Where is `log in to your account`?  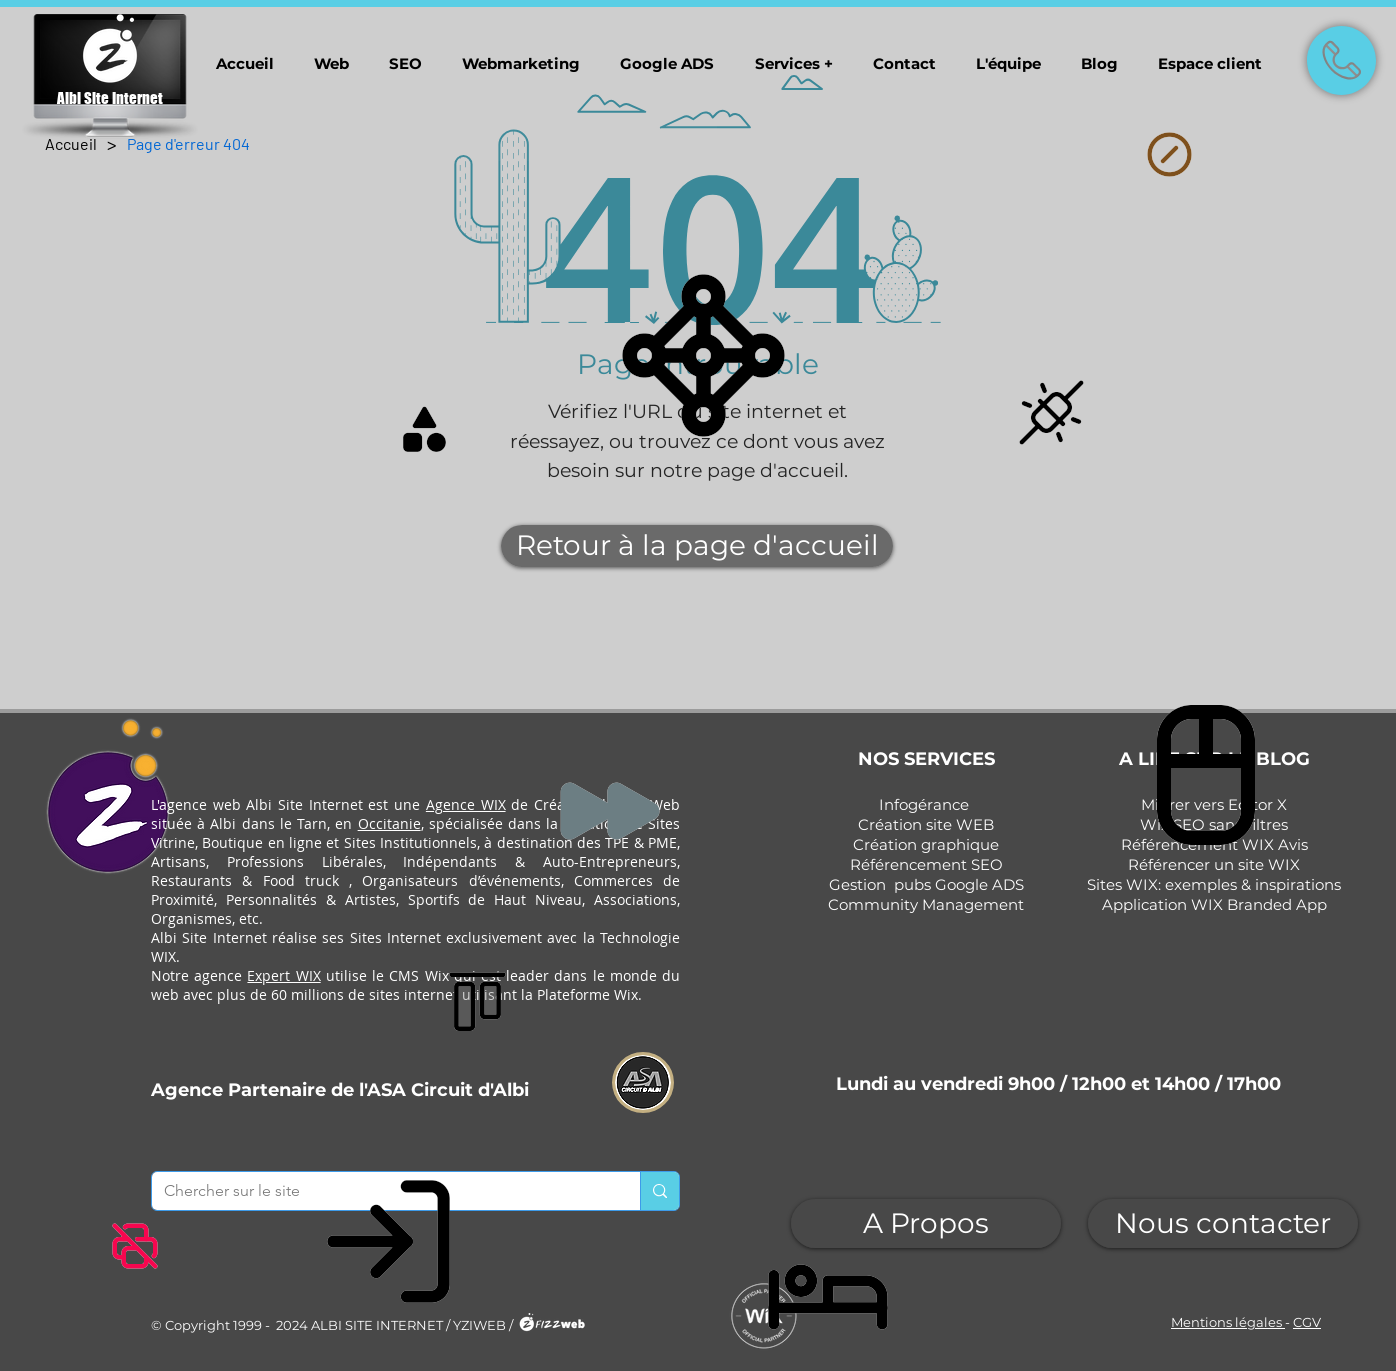
log in to your account is located at coordinates (388, 1241).